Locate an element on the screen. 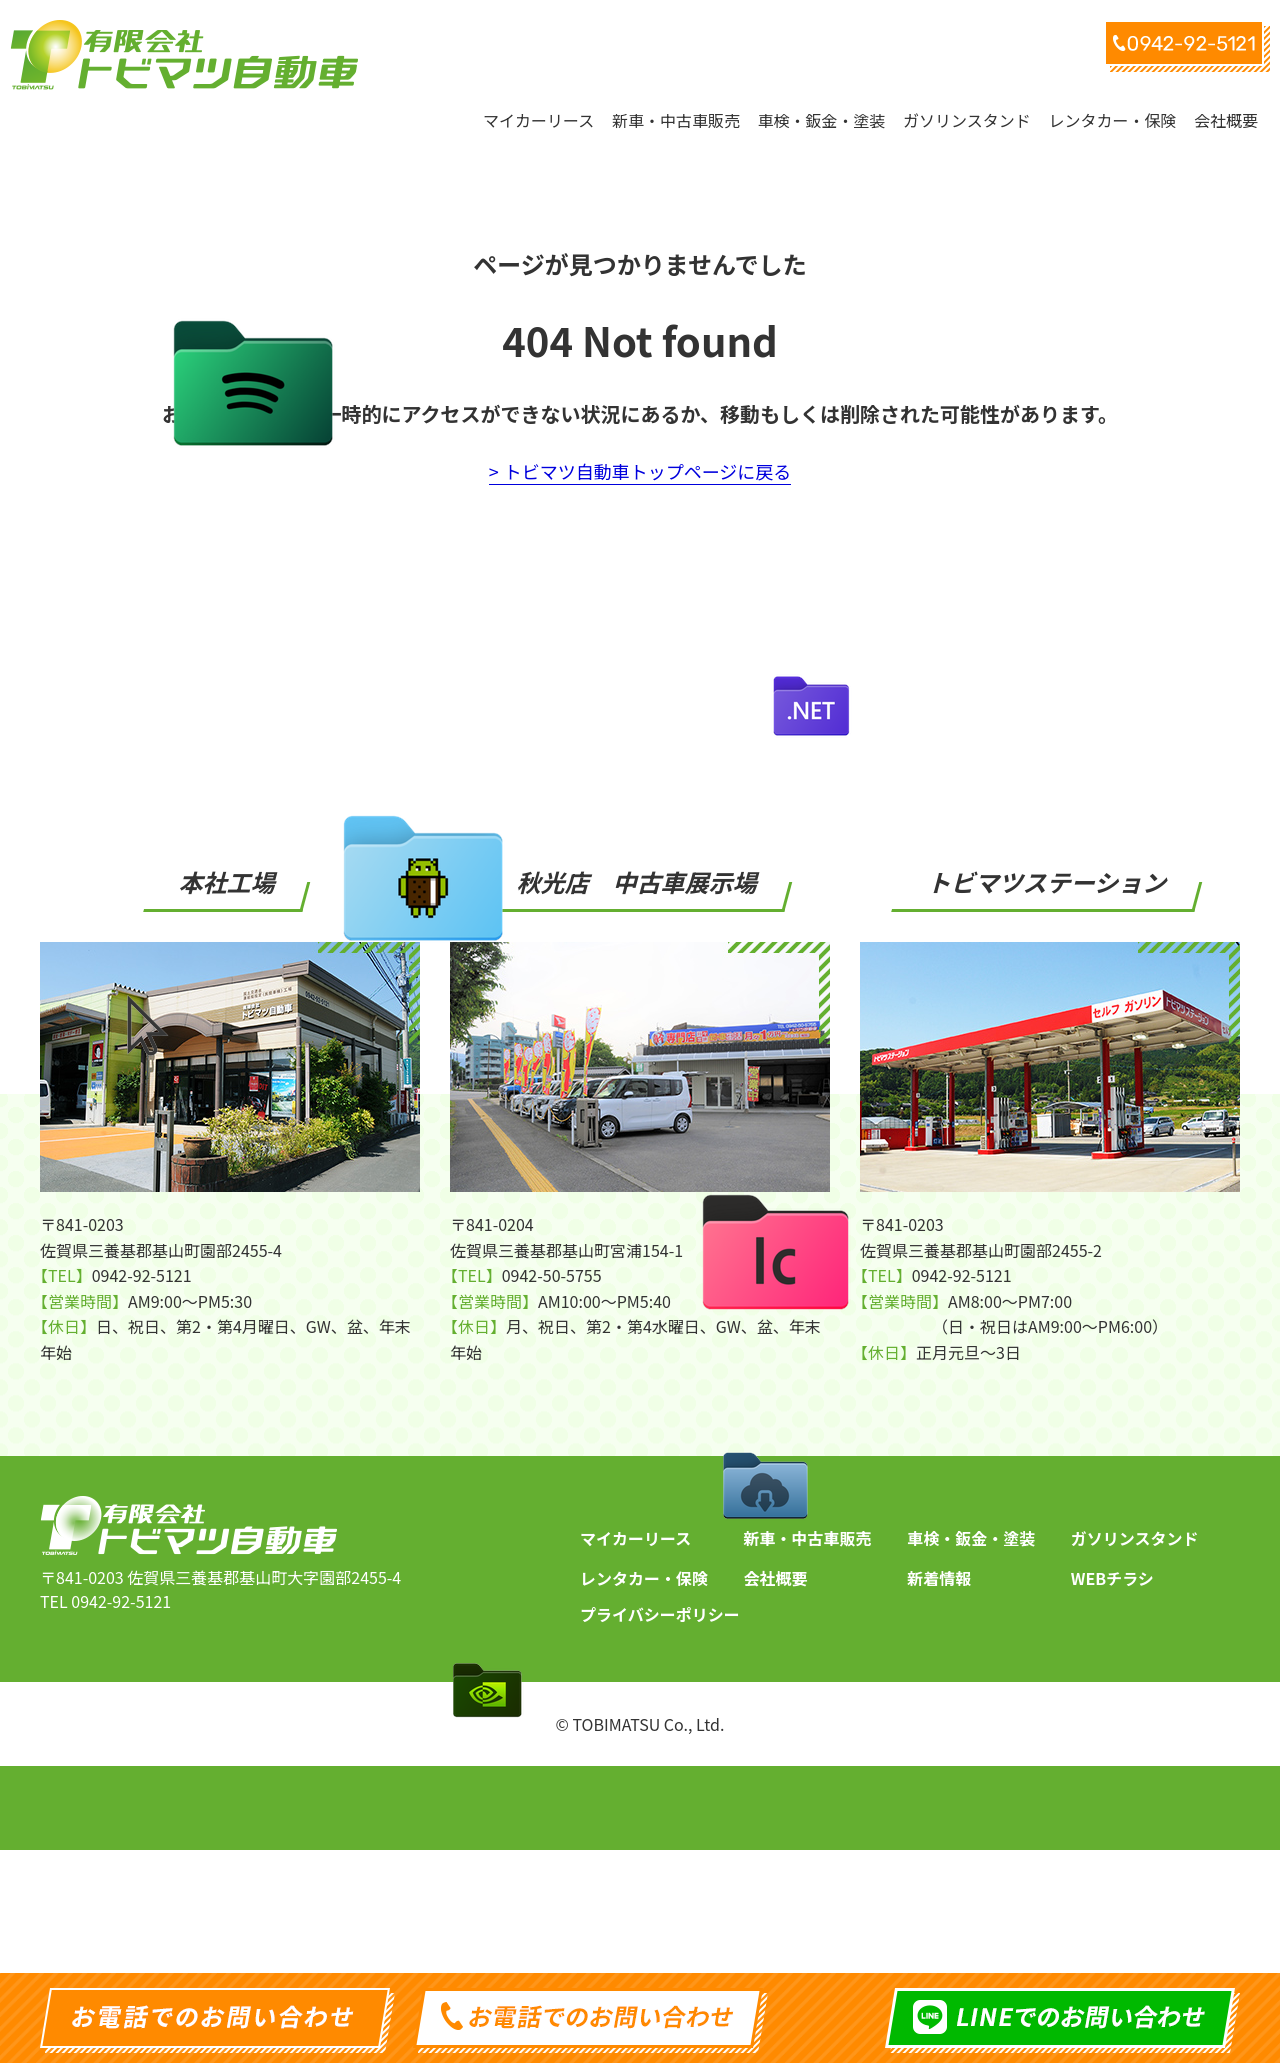 The height and width of the screenshot is (2063, 1280). open nvidia files folder is located at coordinates (487, 1692).